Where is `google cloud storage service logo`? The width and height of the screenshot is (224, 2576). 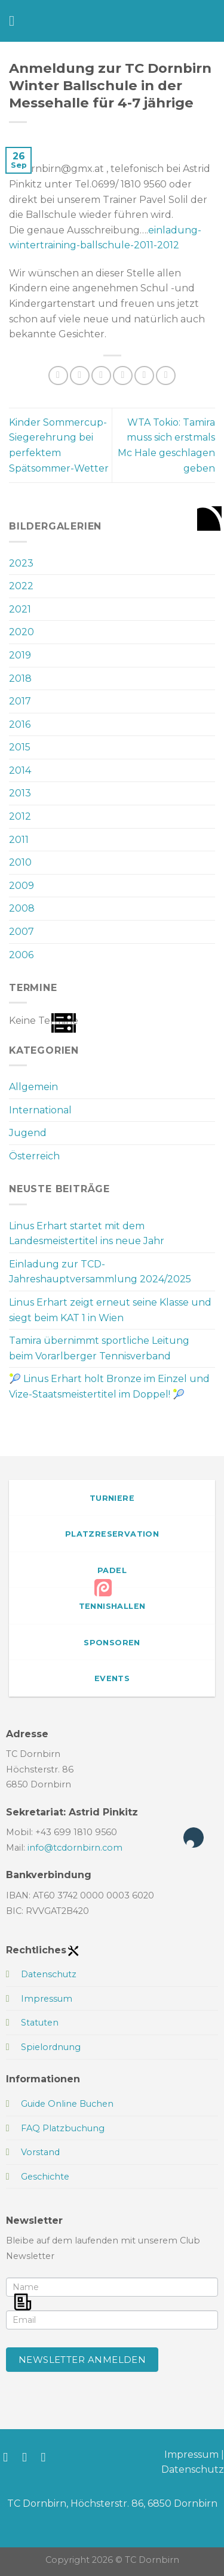 google cloud storage service logo is located at coordinates (63, 1023).